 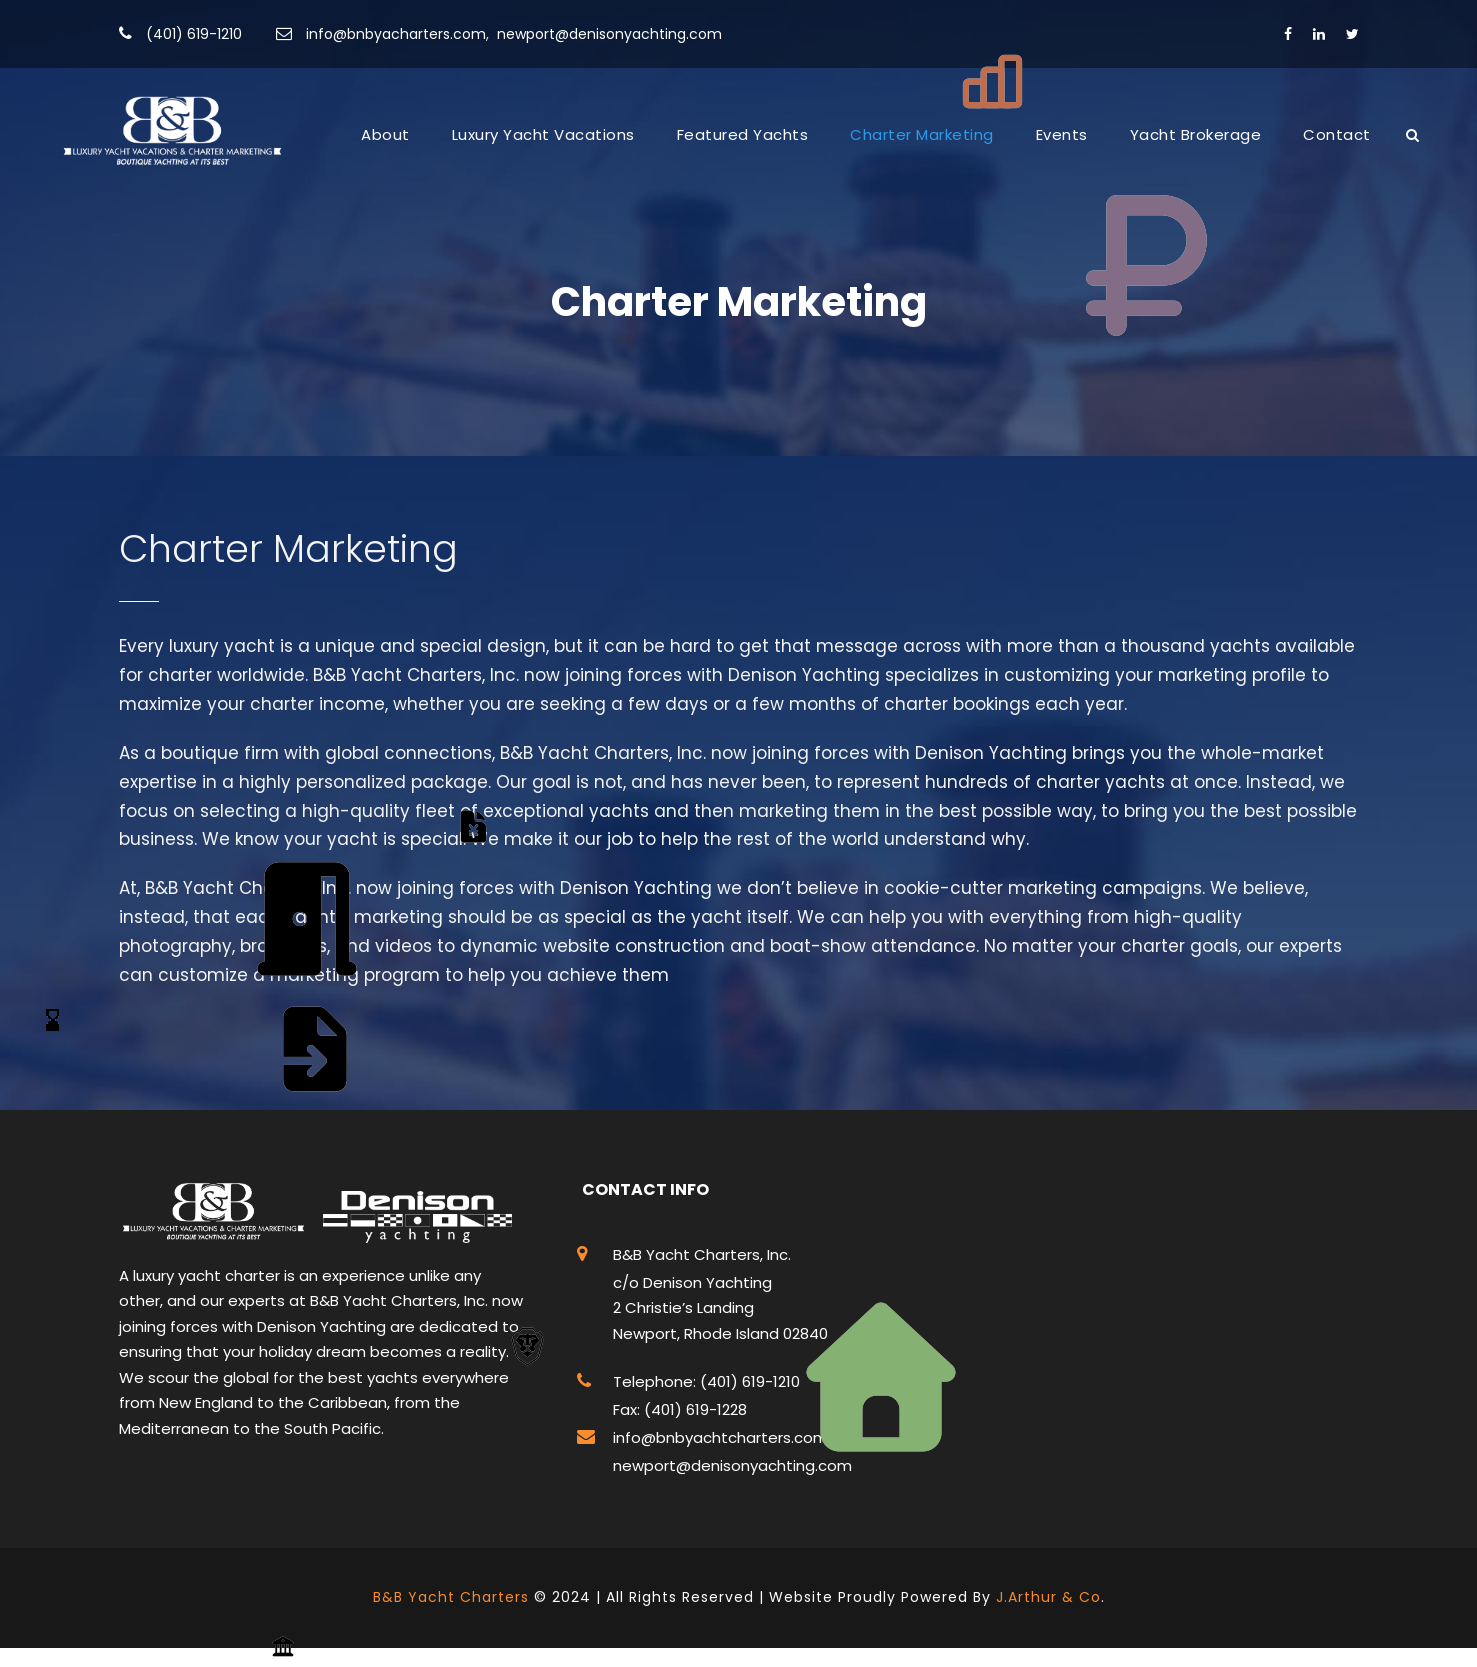 I want to click on indicates time remaining or process nearing completion, so click(x=53, y=1020).